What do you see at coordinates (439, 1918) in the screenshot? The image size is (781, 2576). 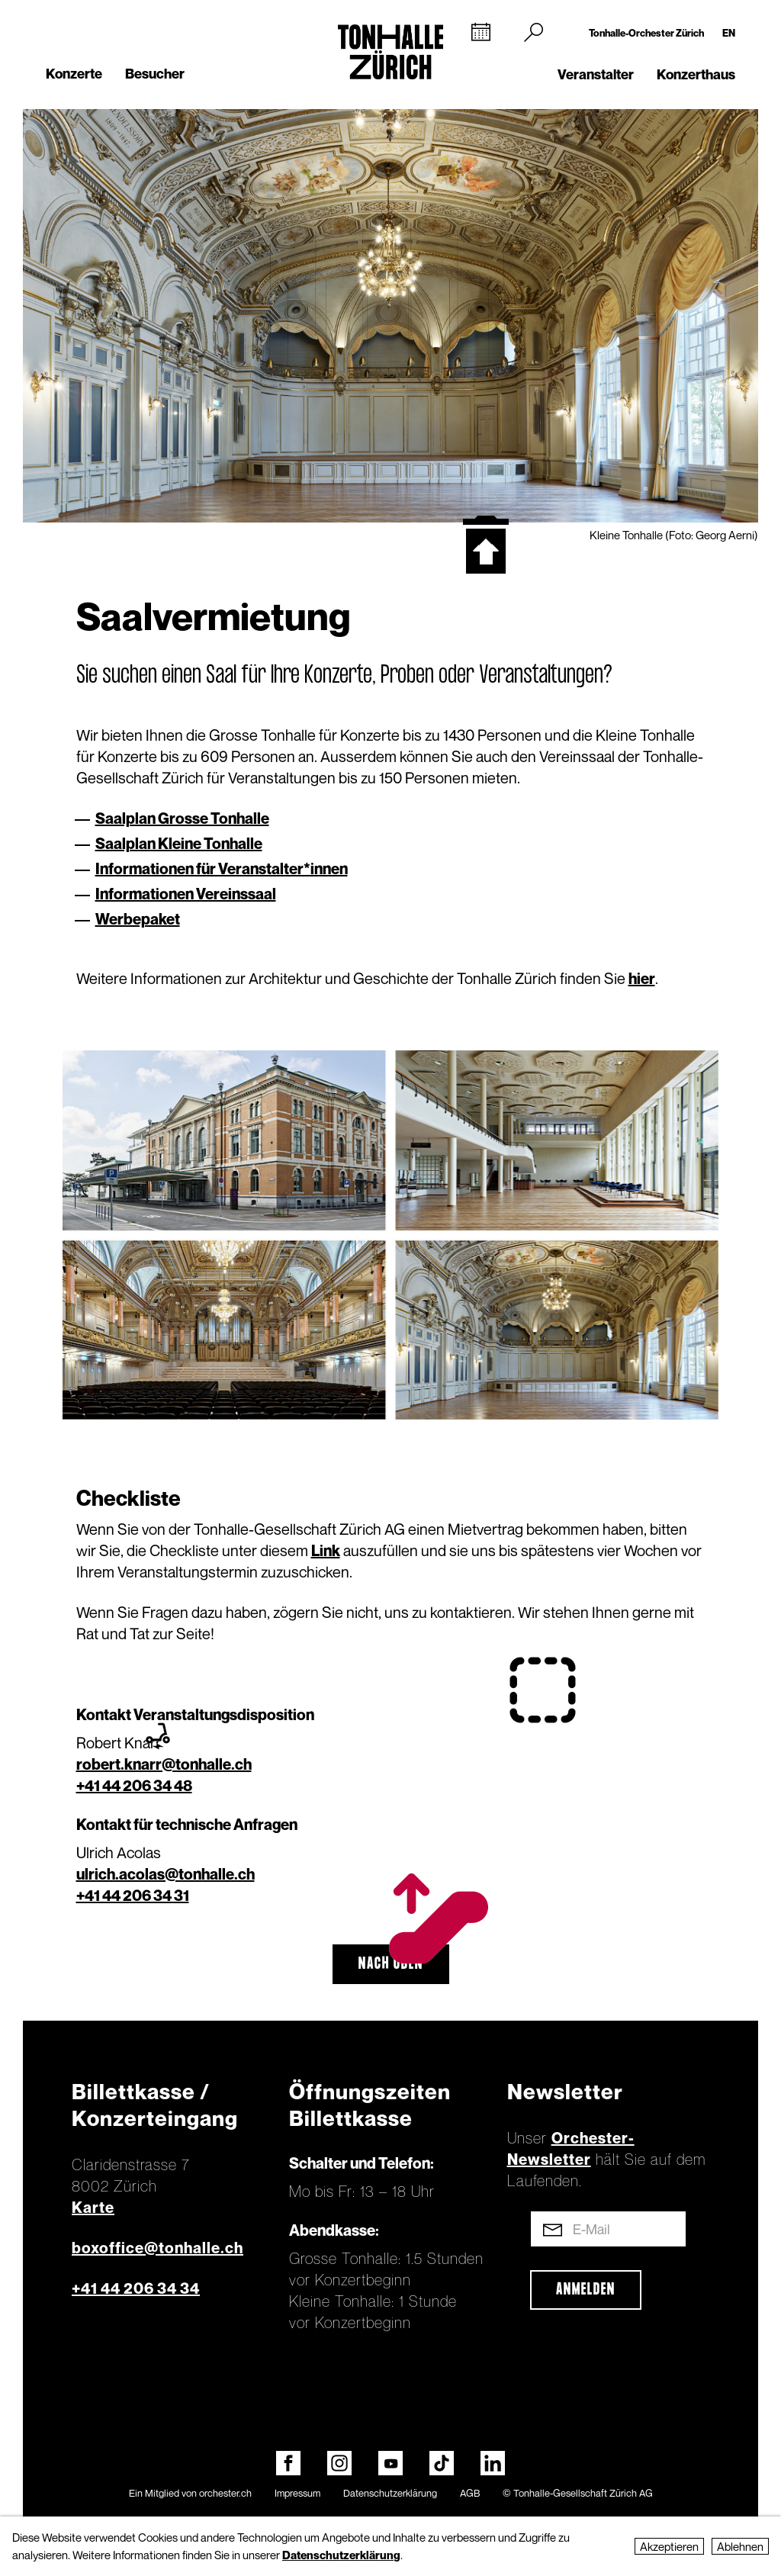 I see `escalator going up` at bounding box center [439, 1918].